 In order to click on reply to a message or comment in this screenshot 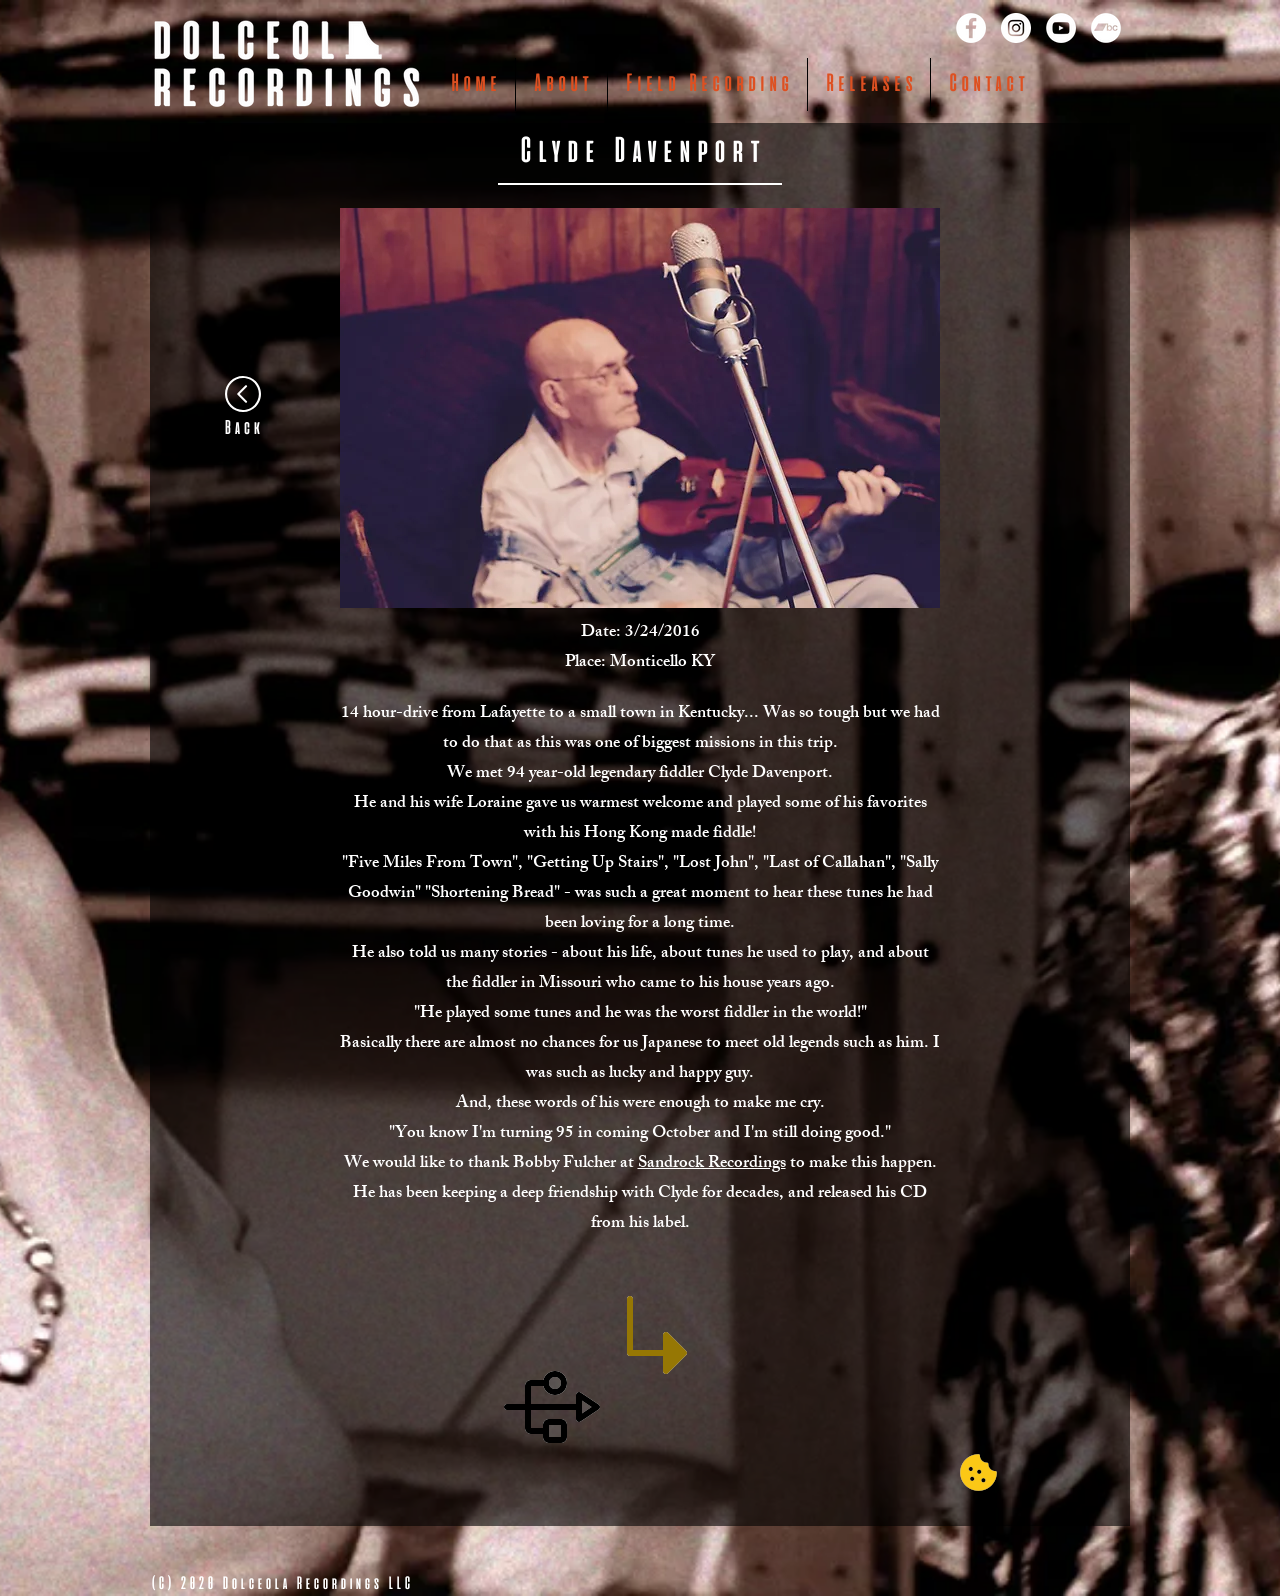, I will do `click(651, 1335)`.